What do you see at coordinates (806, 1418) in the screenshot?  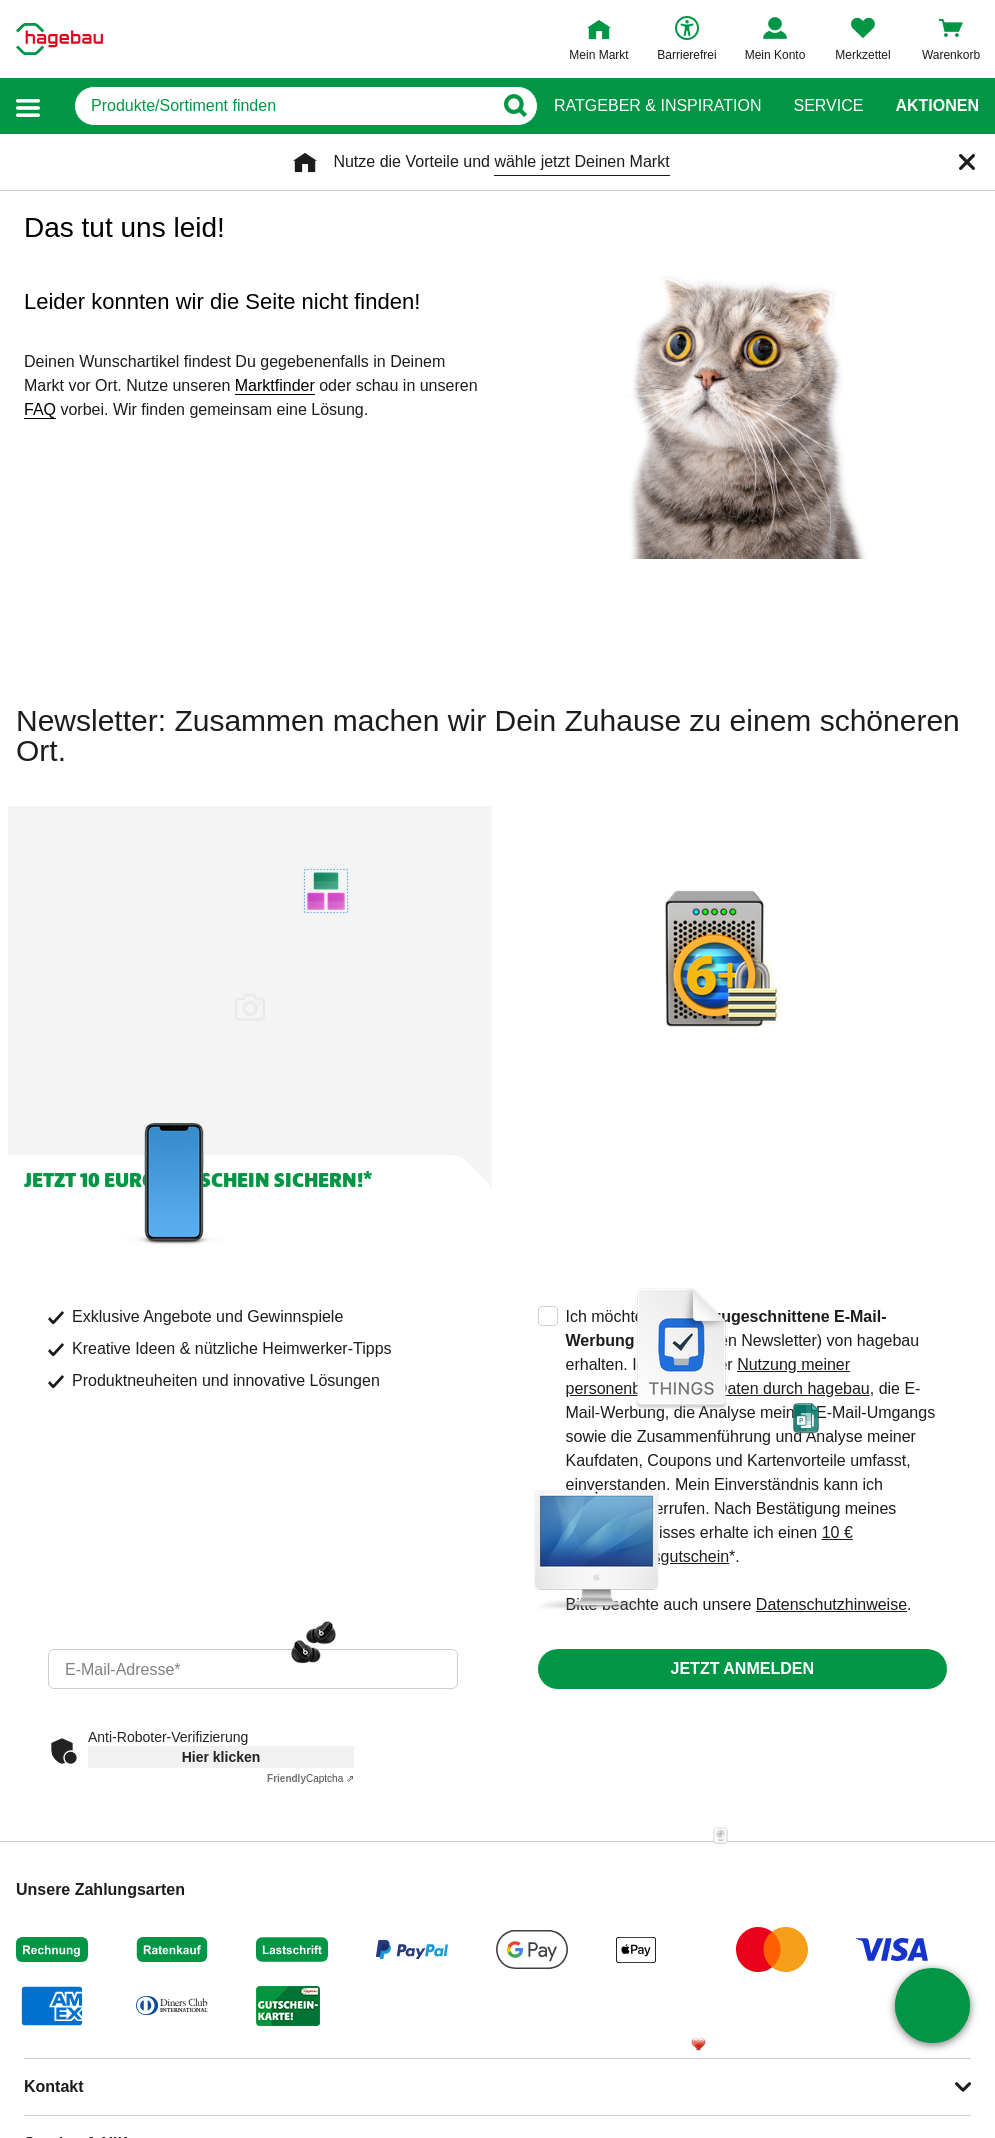 I see `a microsoft publisher document file` at bounding box center [806, 1418].